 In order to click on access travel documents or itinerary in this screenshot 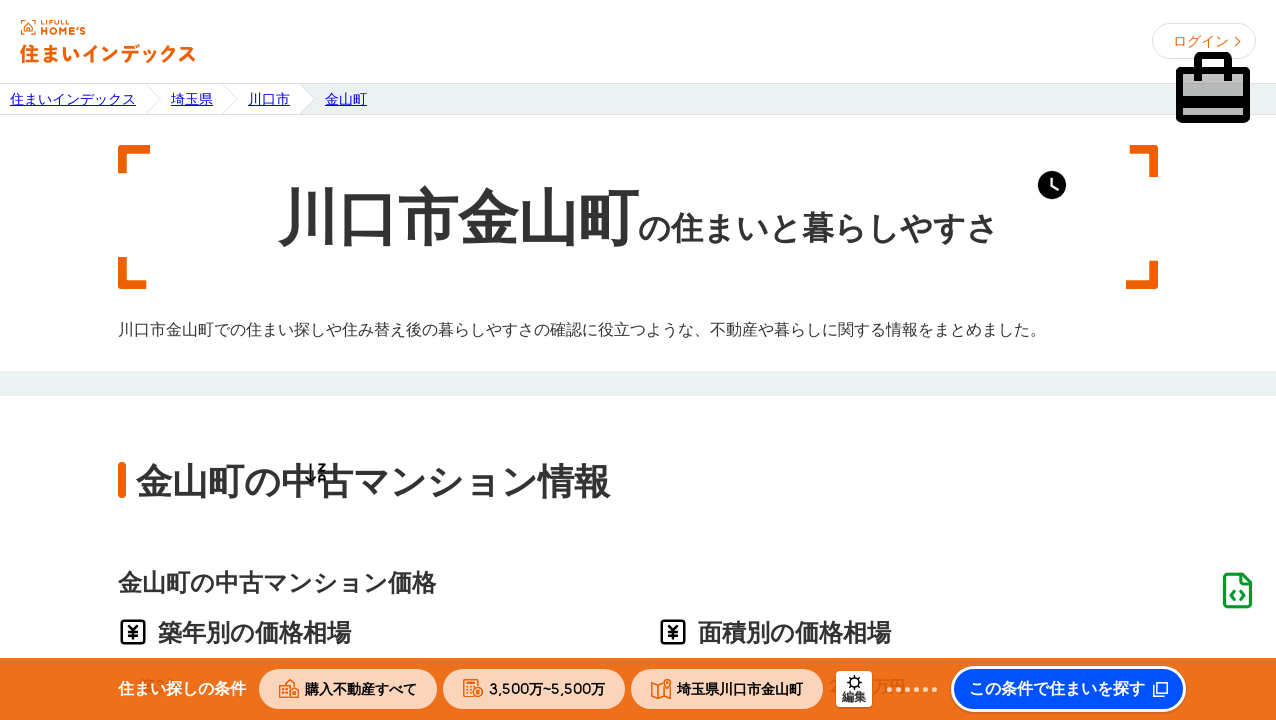, I will do `click(1213, 89)`.